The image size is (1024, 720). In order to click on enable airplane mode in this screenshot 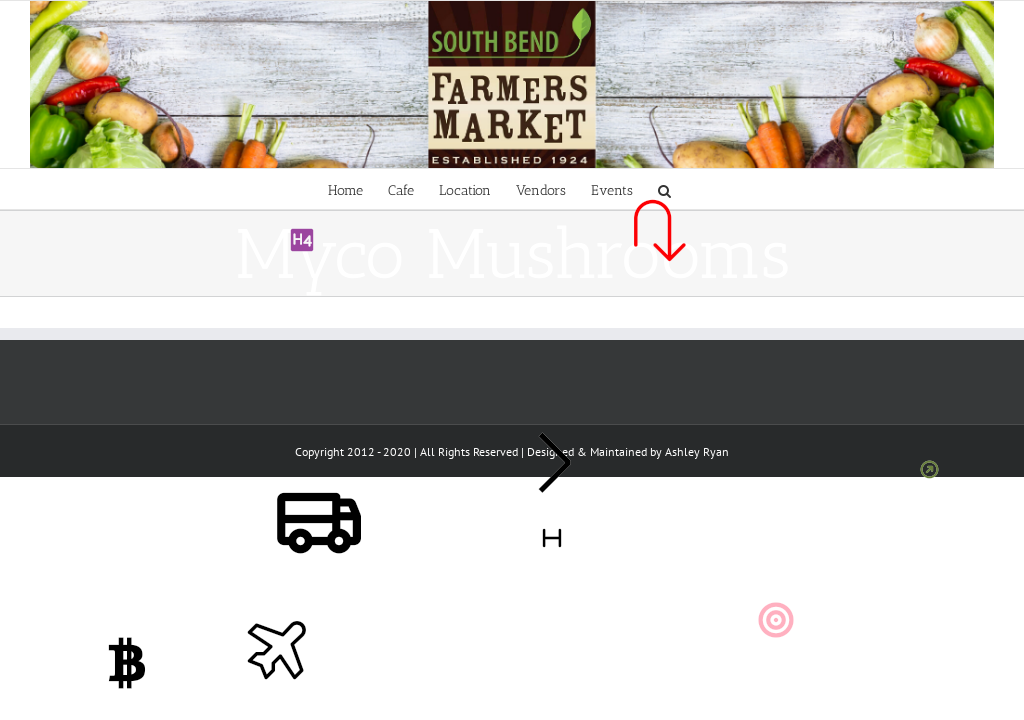, I will do `click(278, 649)`.